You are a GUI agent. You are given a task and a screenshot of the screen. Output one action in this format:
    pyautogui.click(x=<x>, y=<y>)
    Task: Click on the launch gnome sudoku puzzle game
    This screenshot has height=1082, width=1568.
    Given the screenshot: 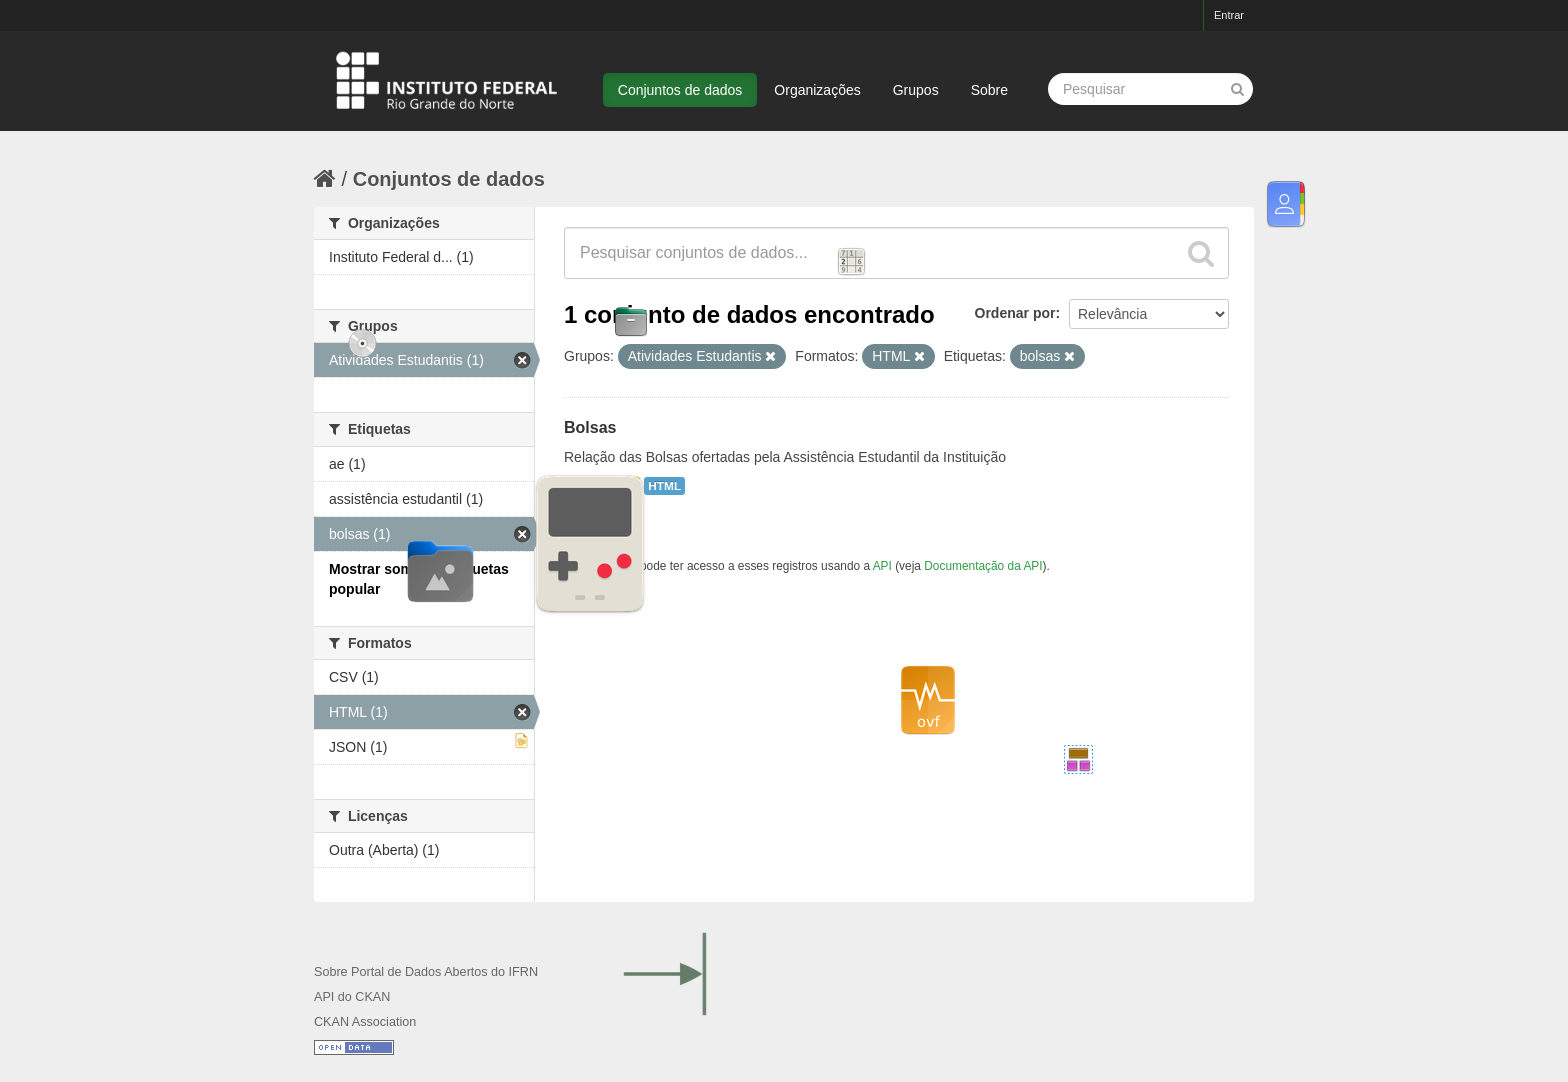 What is the action you would take?
    pyautogui.click(x=851, y=261)
    